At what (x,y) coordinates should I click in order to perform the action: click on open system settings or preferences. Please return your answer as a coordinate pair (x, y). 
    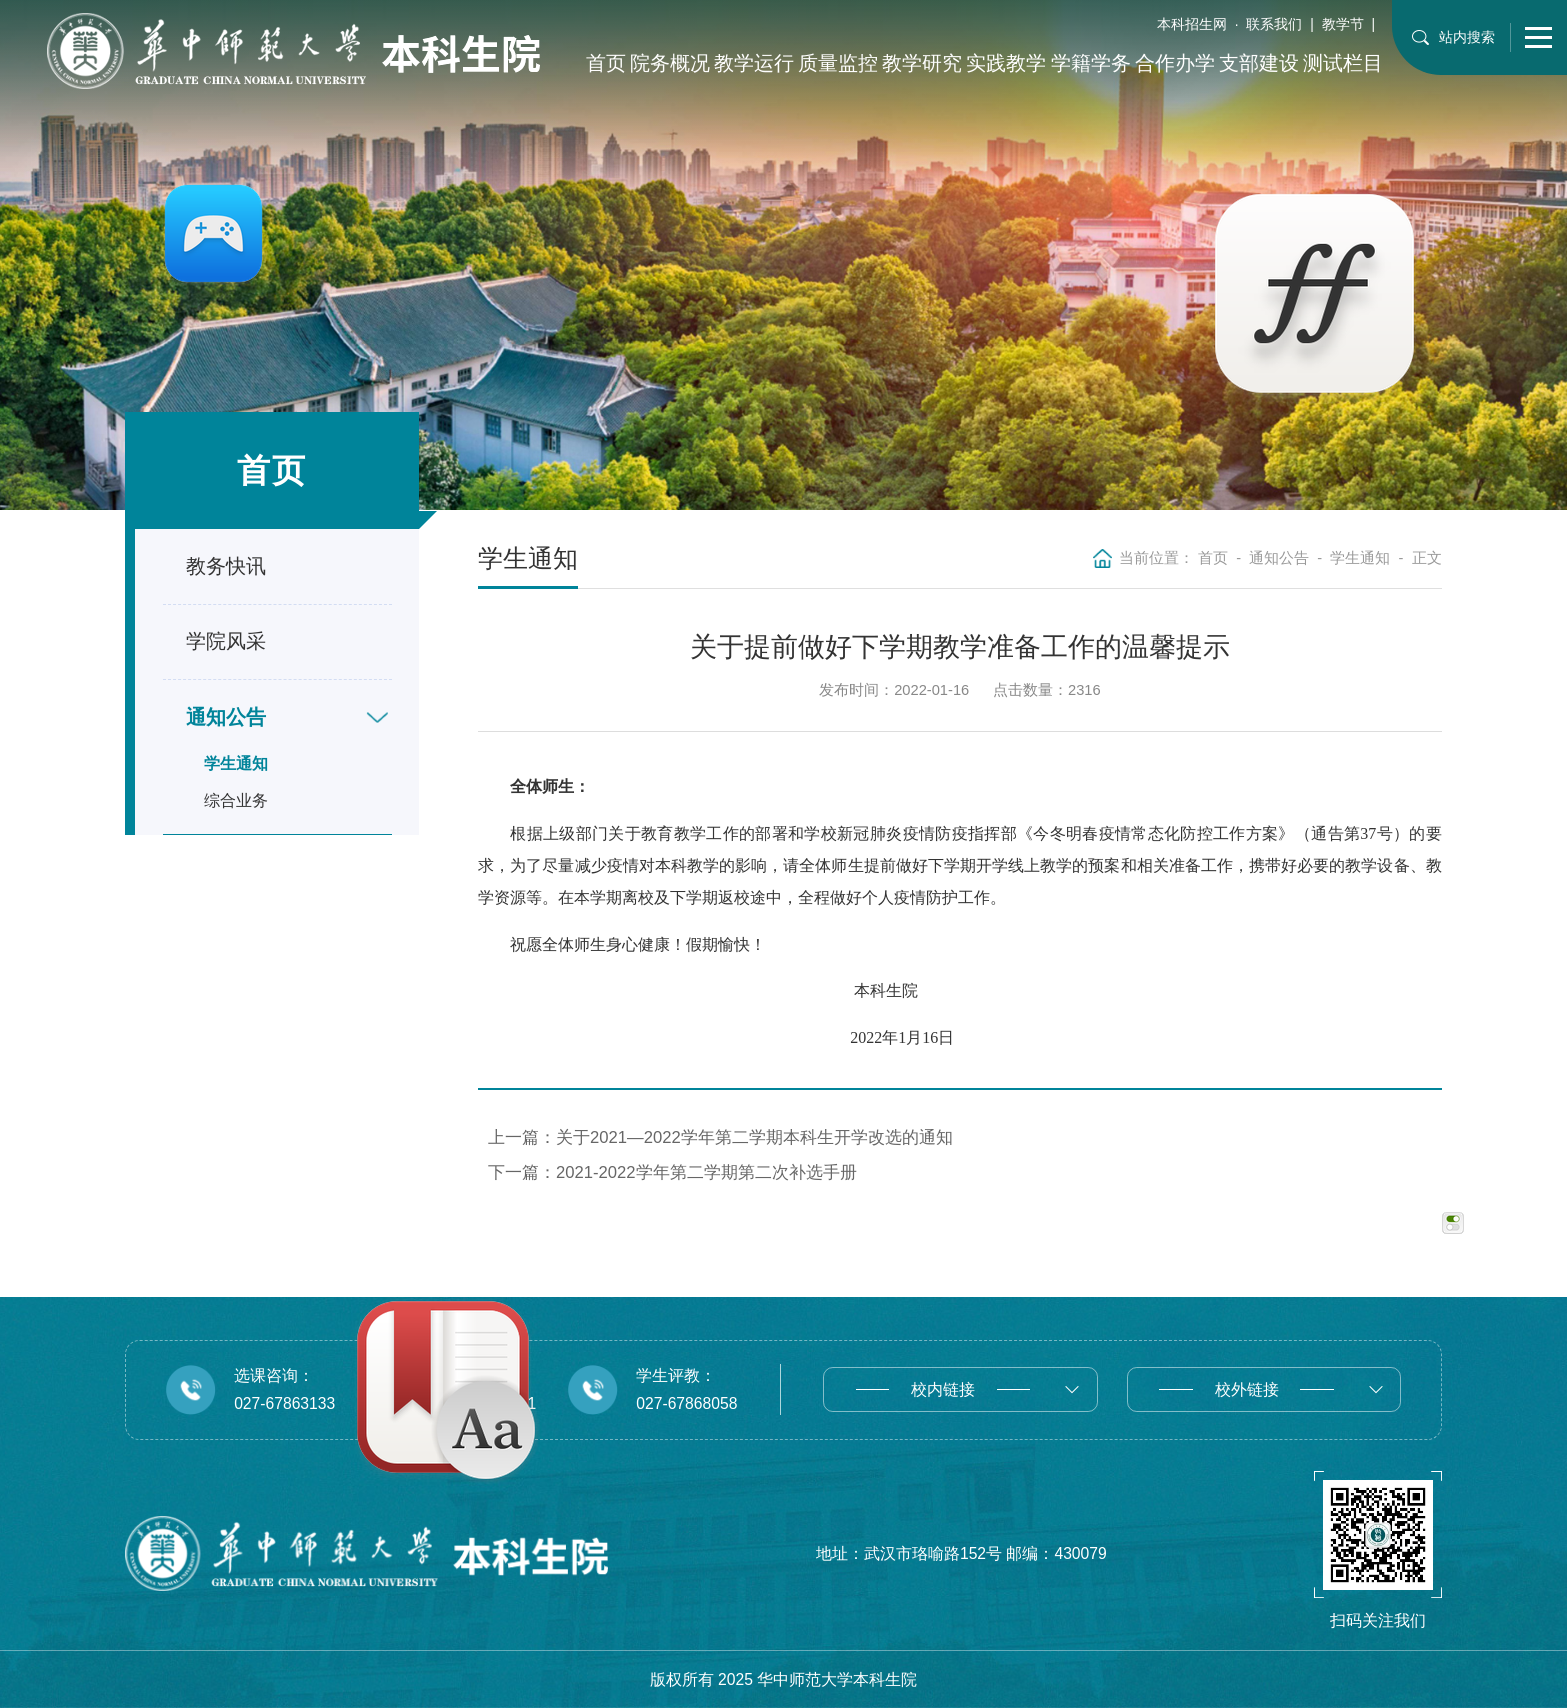
    Looking at the image, I should click on (1453, 1223).